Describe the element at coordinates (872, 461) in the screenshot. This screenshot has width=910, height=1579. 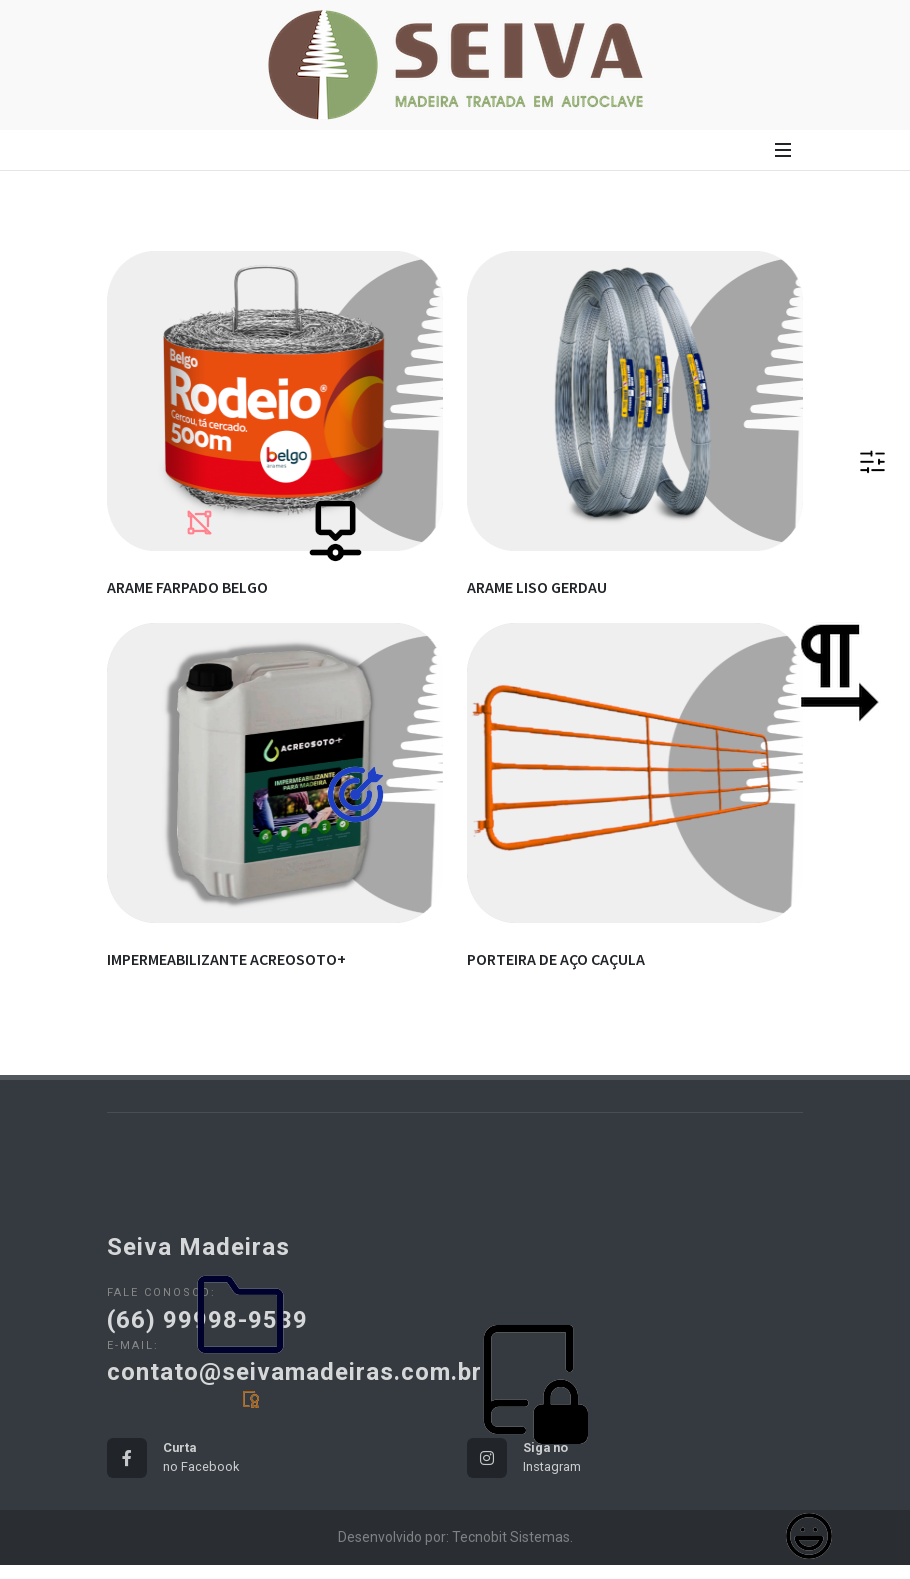
I see `adjust settings or preferences` at that location.